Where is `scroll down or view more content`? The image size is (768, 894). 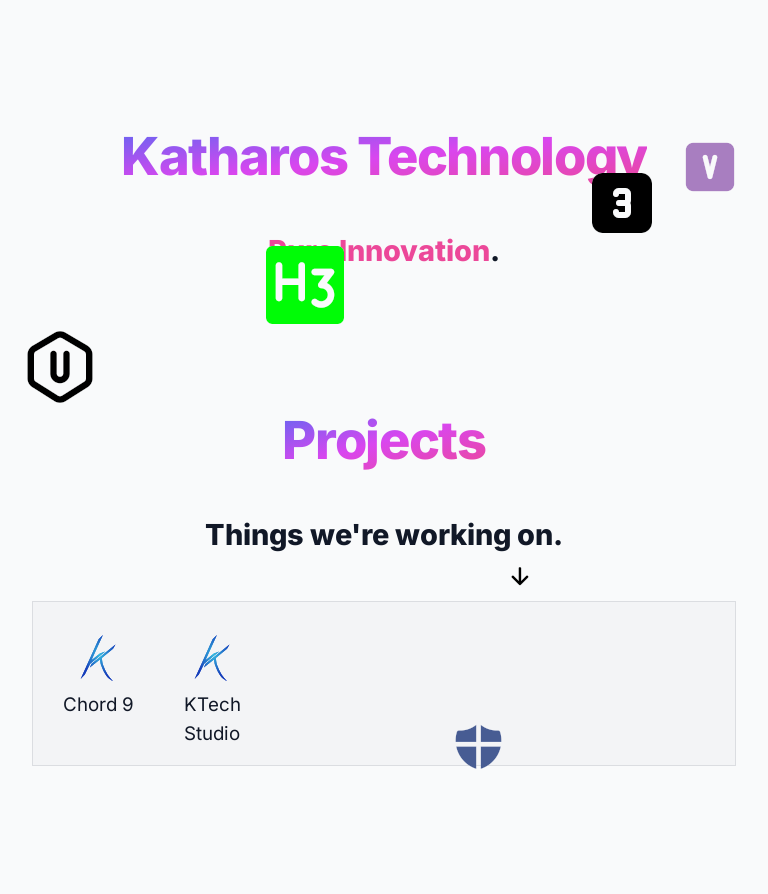
scroll down or view more content is located at coordinates (519, 575).